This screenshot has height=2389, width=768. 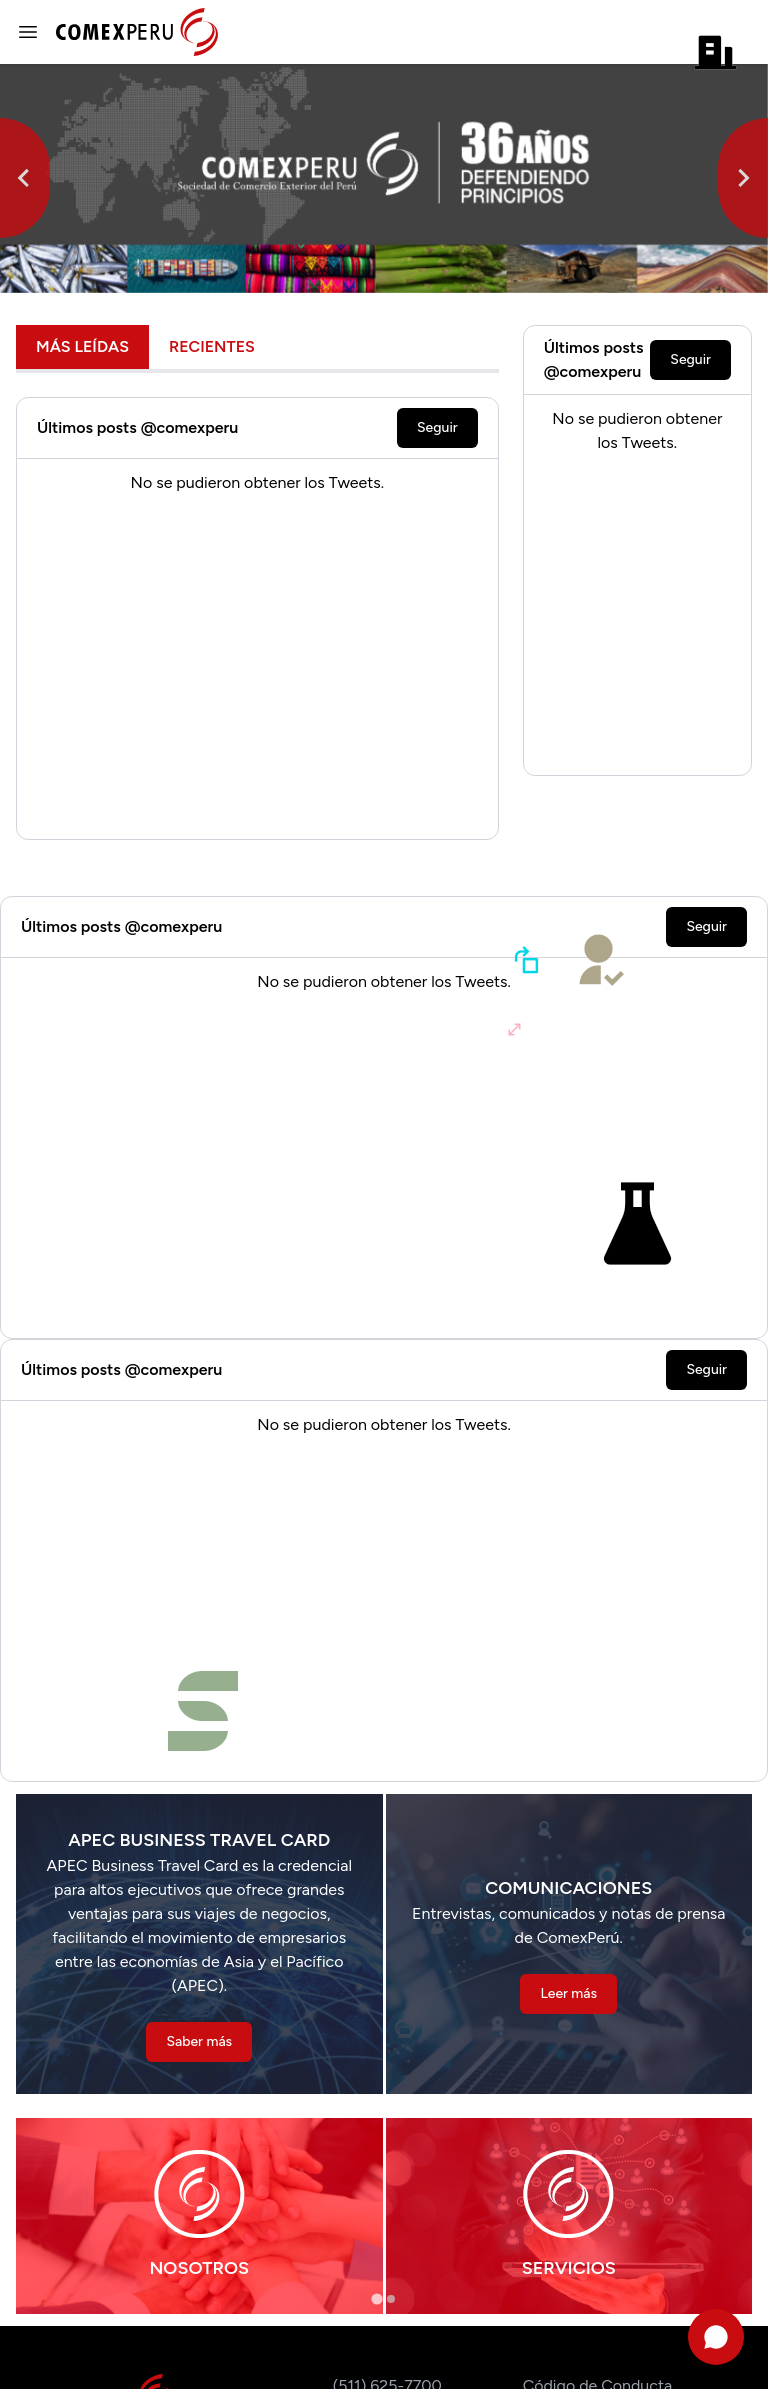 I want to click on access laboratory or science features, so click(x=637, y=1223).